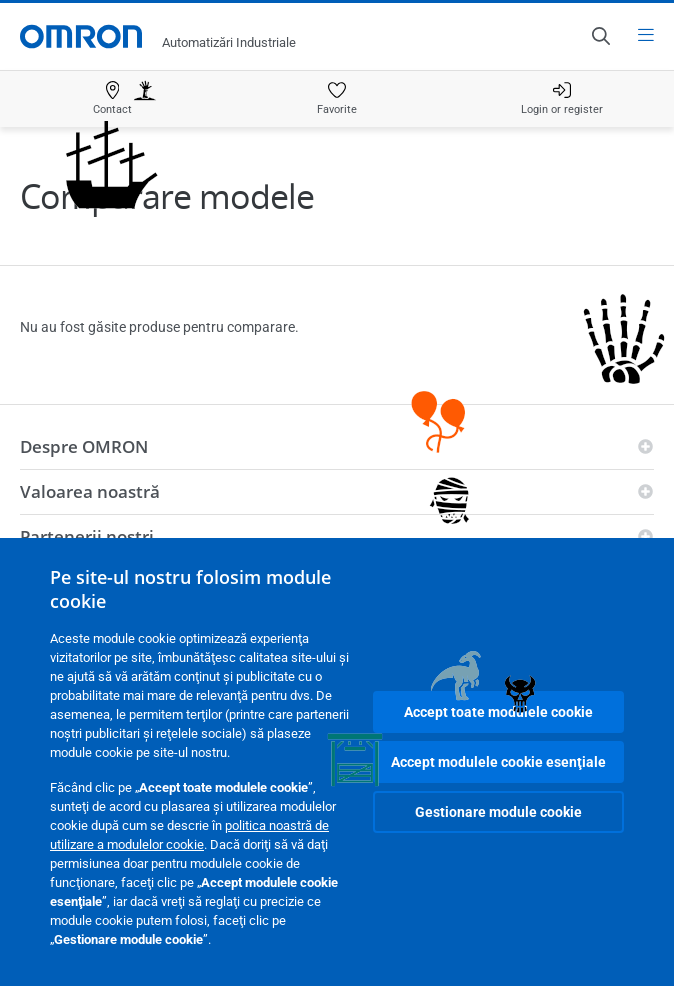  I want to click on activate necromancer ability, so click(145, 89).